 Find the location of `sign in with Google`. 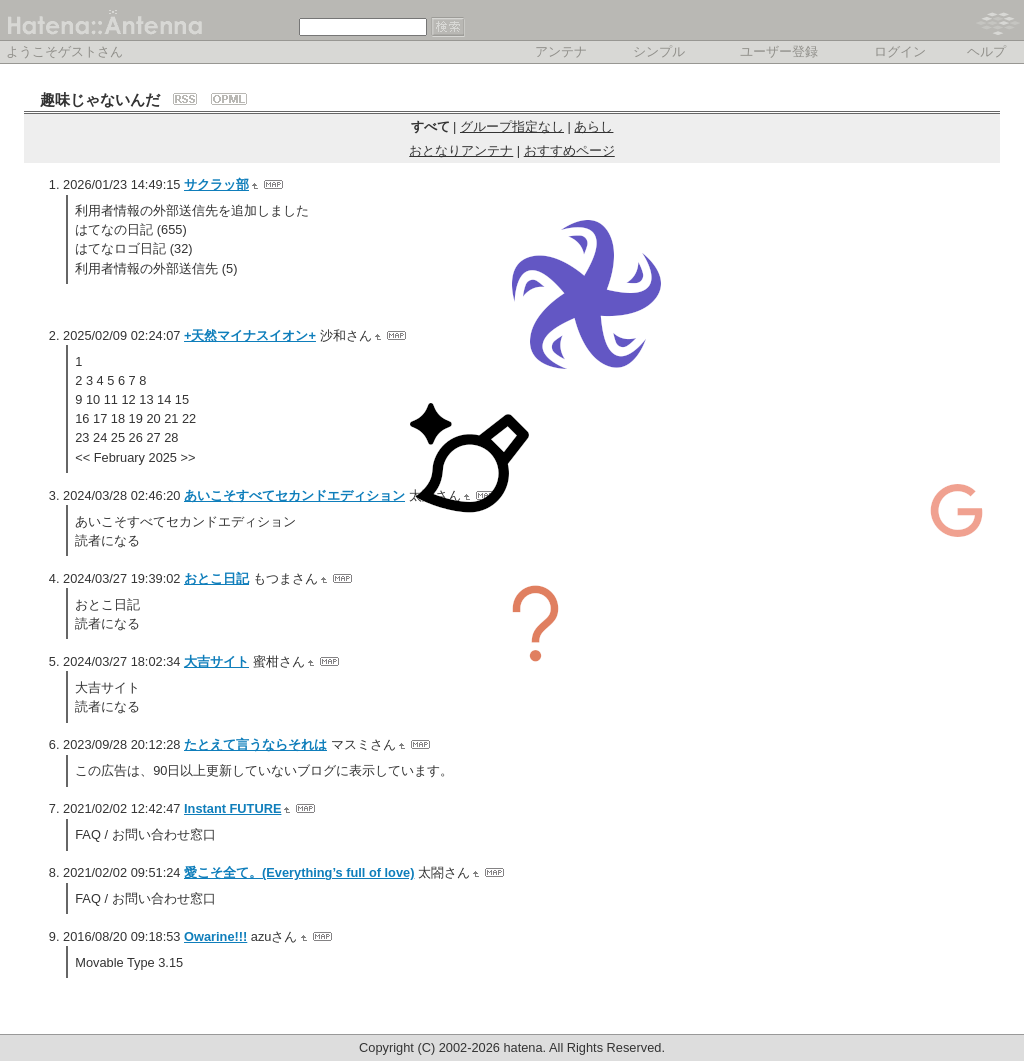

sign in with Google is located at coordinates (956, 510).